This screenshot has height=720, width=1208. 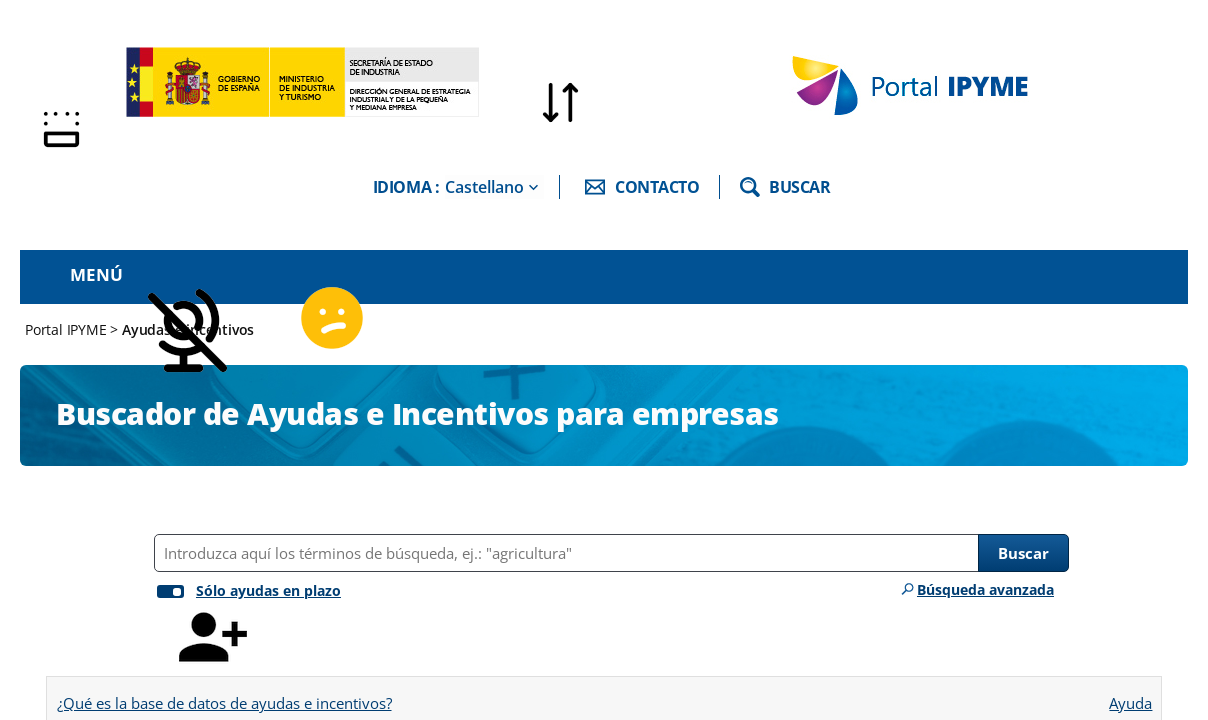 I want to click on align content to bottom of container, so click(x=61, y=129).